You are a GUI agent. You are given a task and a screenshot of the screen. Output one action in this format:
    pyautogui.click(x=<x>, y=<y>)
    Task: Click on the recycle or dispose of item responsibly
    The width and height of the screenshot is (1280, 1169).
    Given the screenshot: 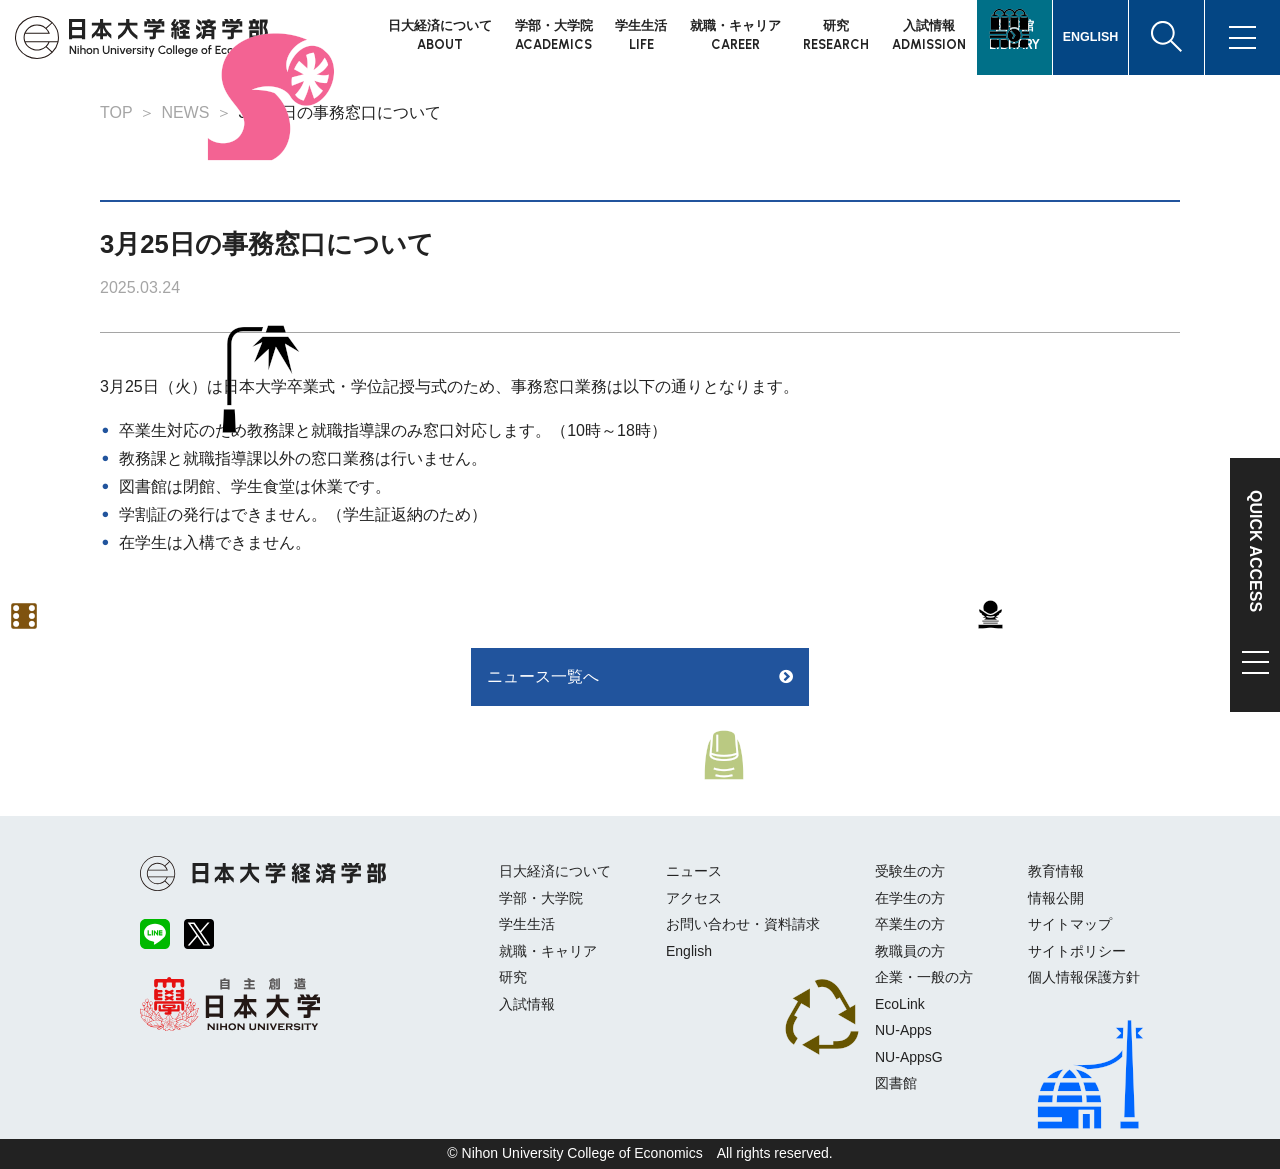 What is the action you would take?
    pyautogui.click(x=822, y=1017)
    